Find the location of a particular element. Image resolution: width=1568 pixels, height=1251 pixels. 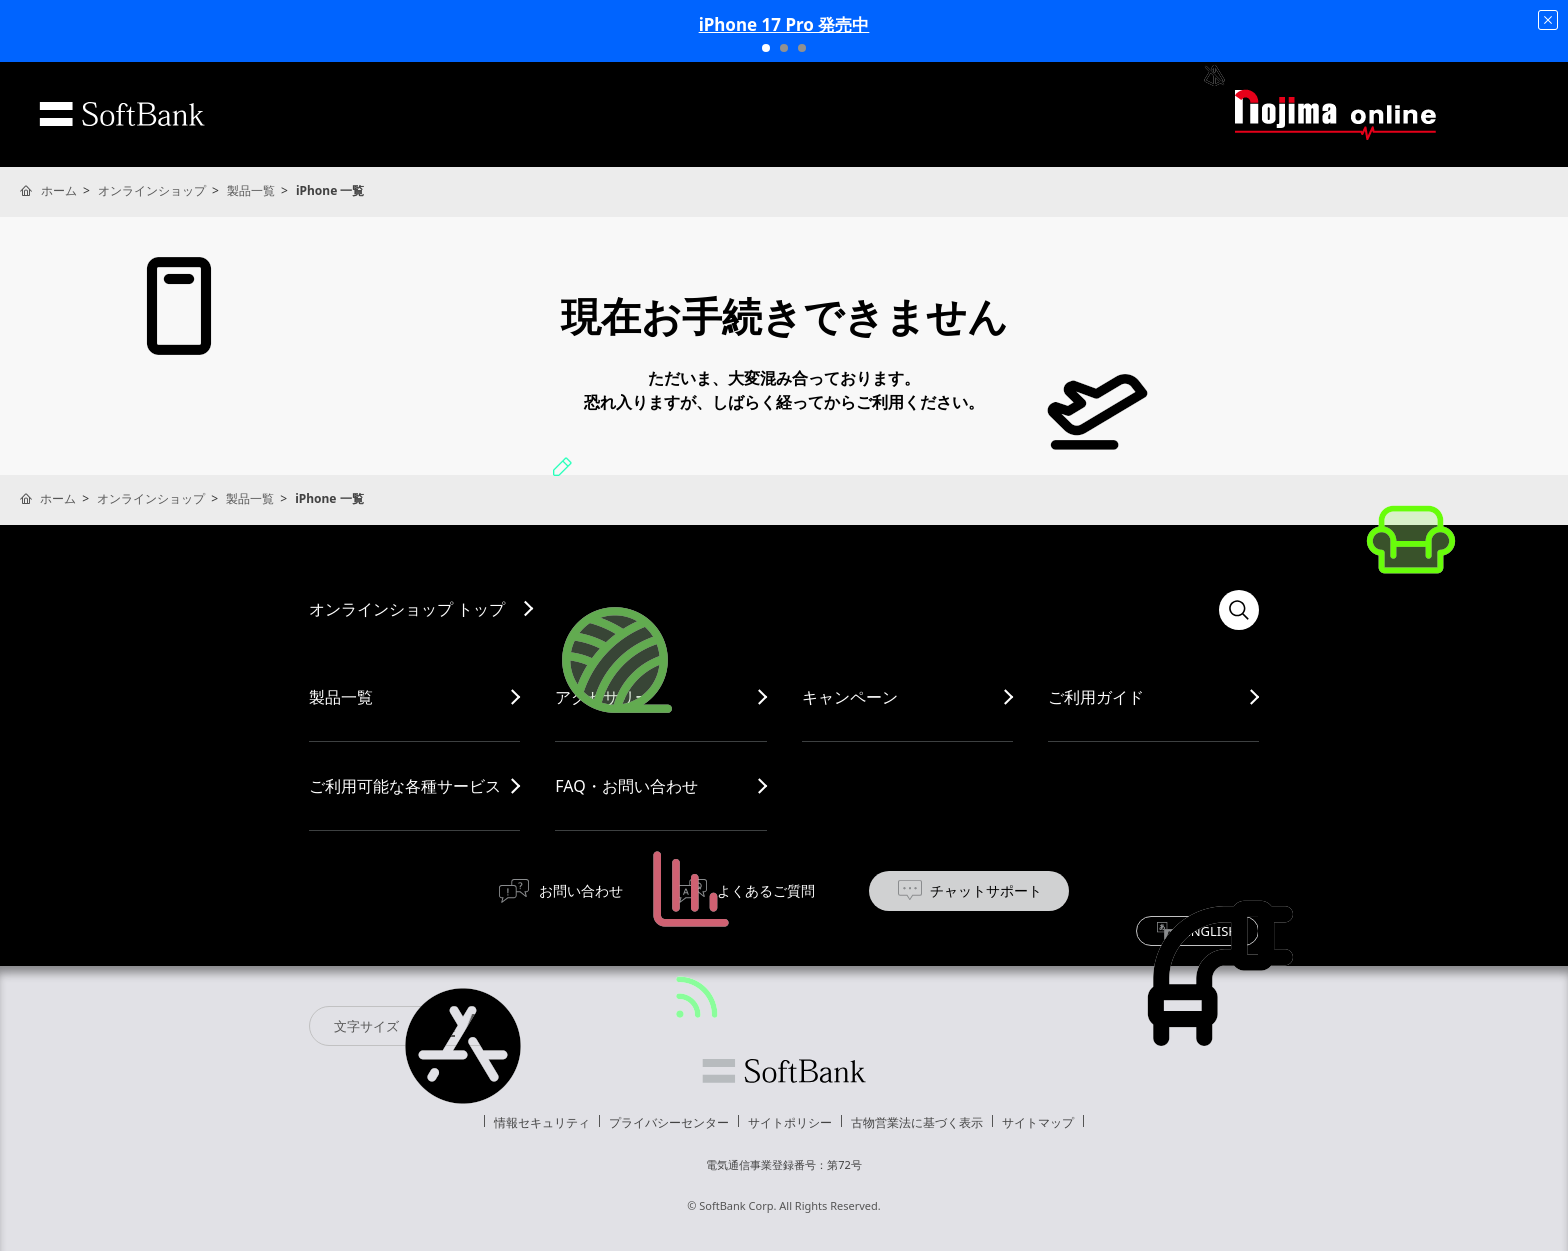

view declining metrics or statistics is located at coordinates (691, 889).